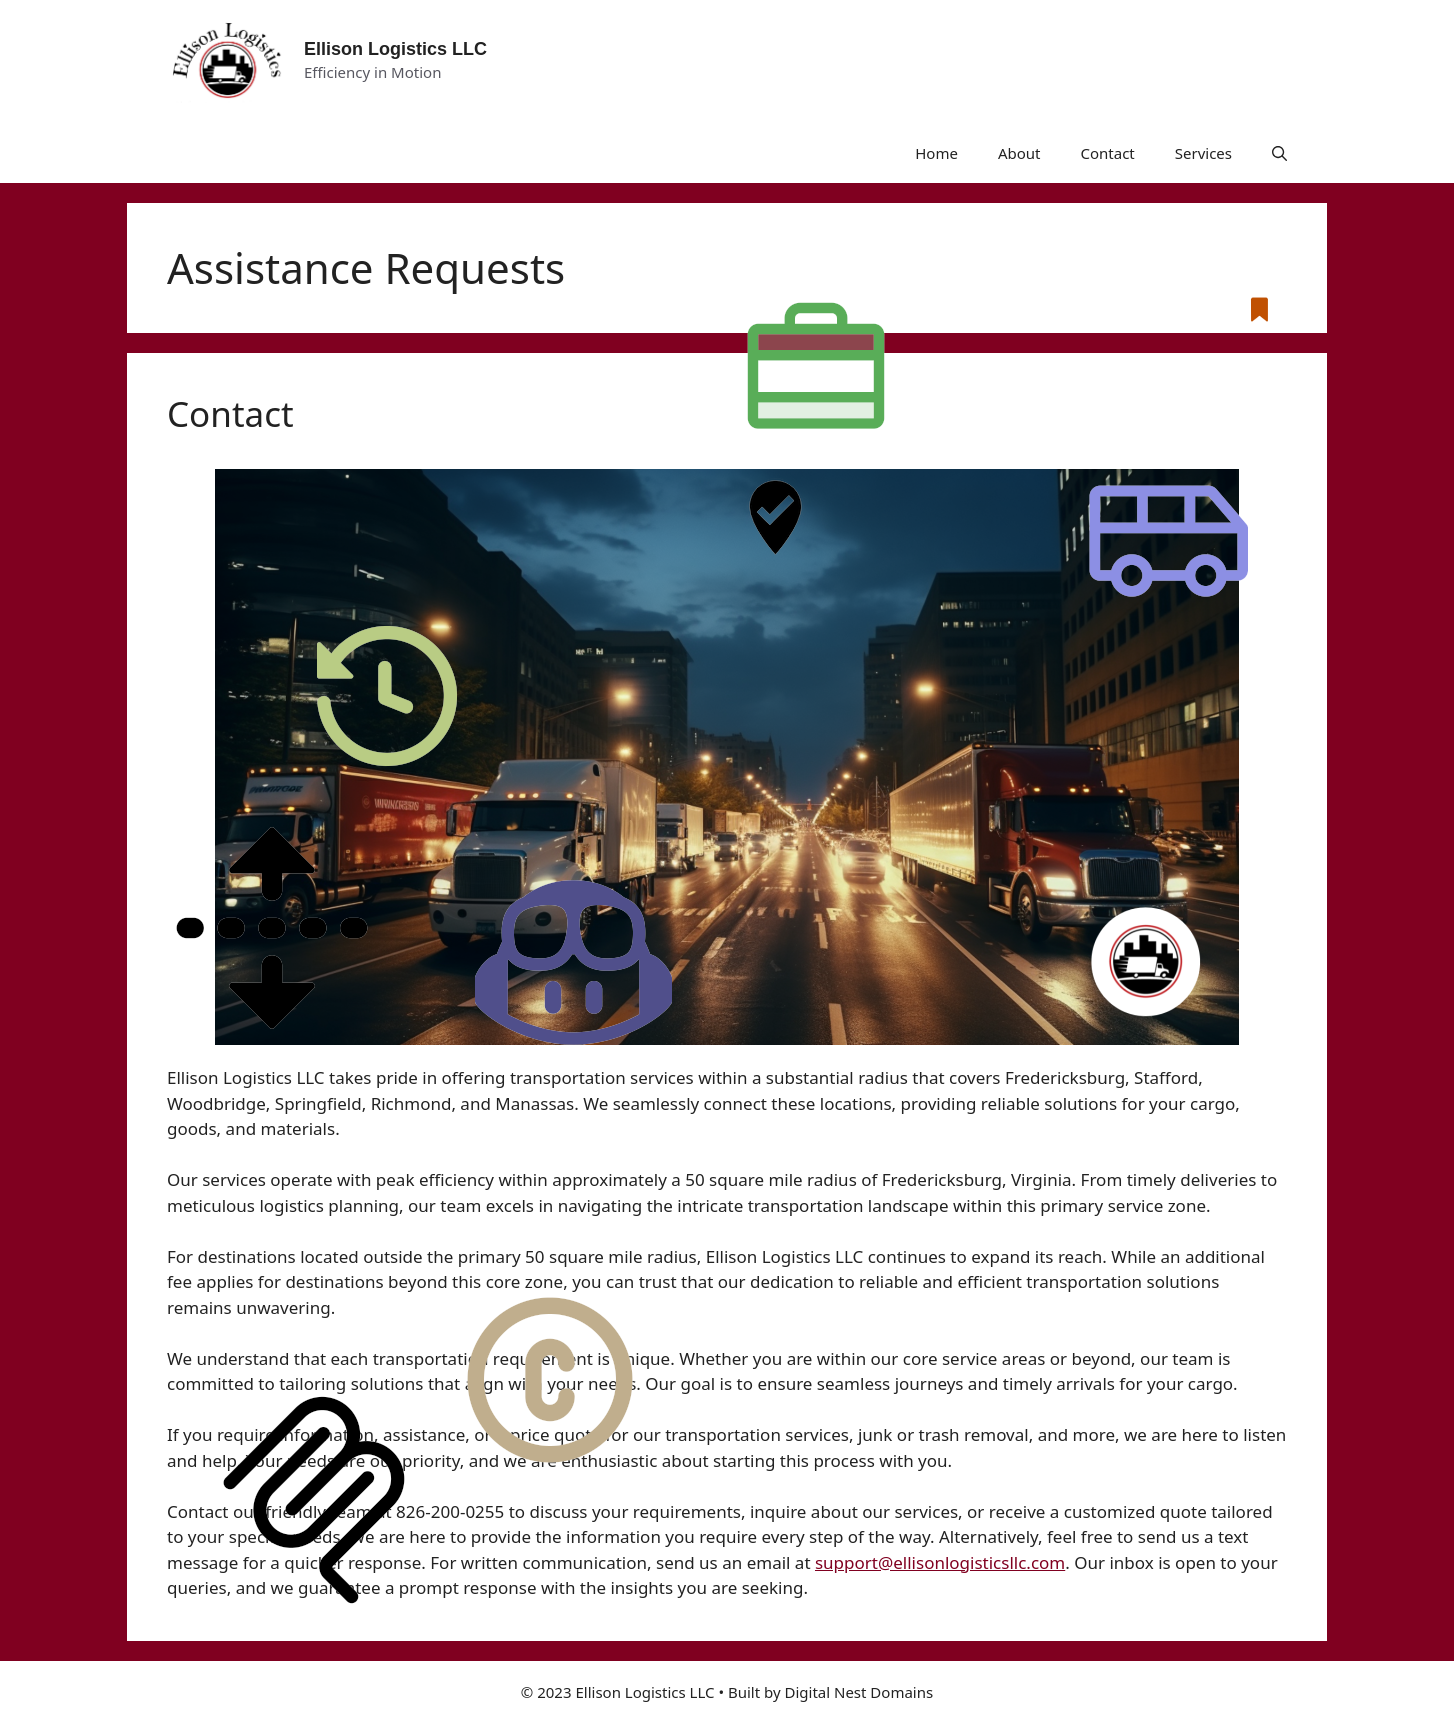 This screenshot has width=1454, height=1723. What do you see at coordinates (315, 1499) in the screenshot?
I see `connect to model context protocol services` at bounding box center [315, 1499].